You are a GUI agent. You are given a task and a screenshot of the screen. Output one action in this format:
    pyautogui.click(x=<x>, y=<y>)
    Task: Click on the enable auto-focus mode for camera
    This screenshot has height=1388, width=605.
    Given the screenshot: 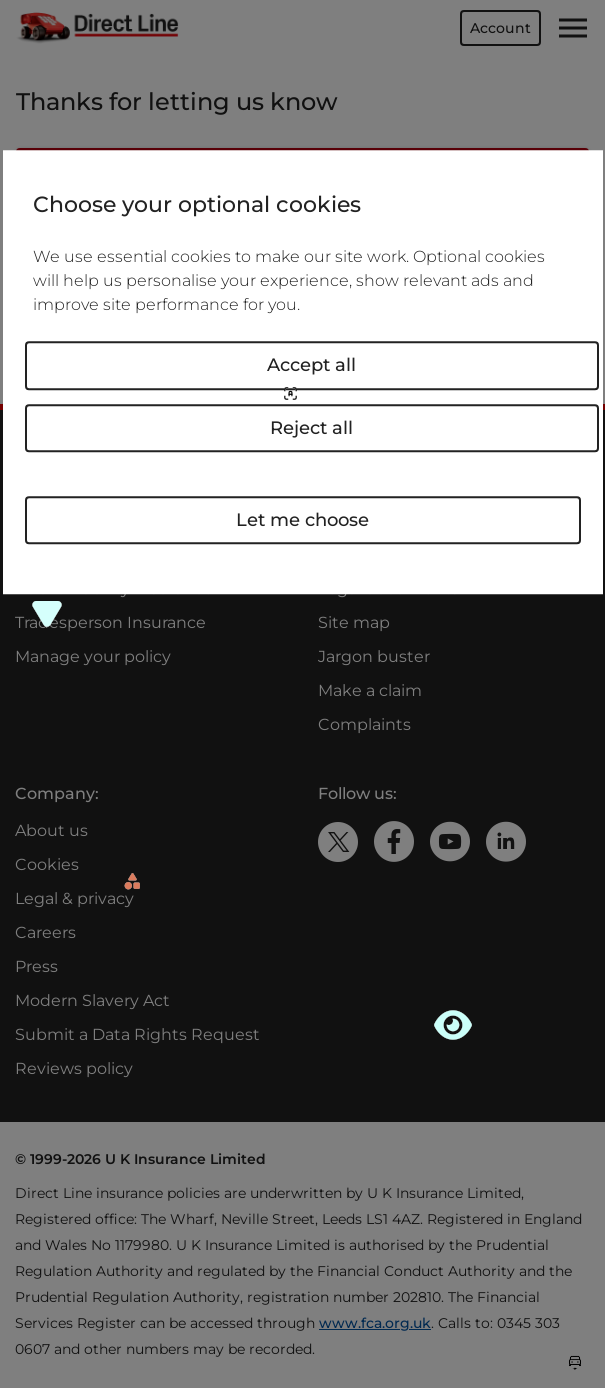 What is the action you would take?
    pyautogui.click(x=290, y=393)
    